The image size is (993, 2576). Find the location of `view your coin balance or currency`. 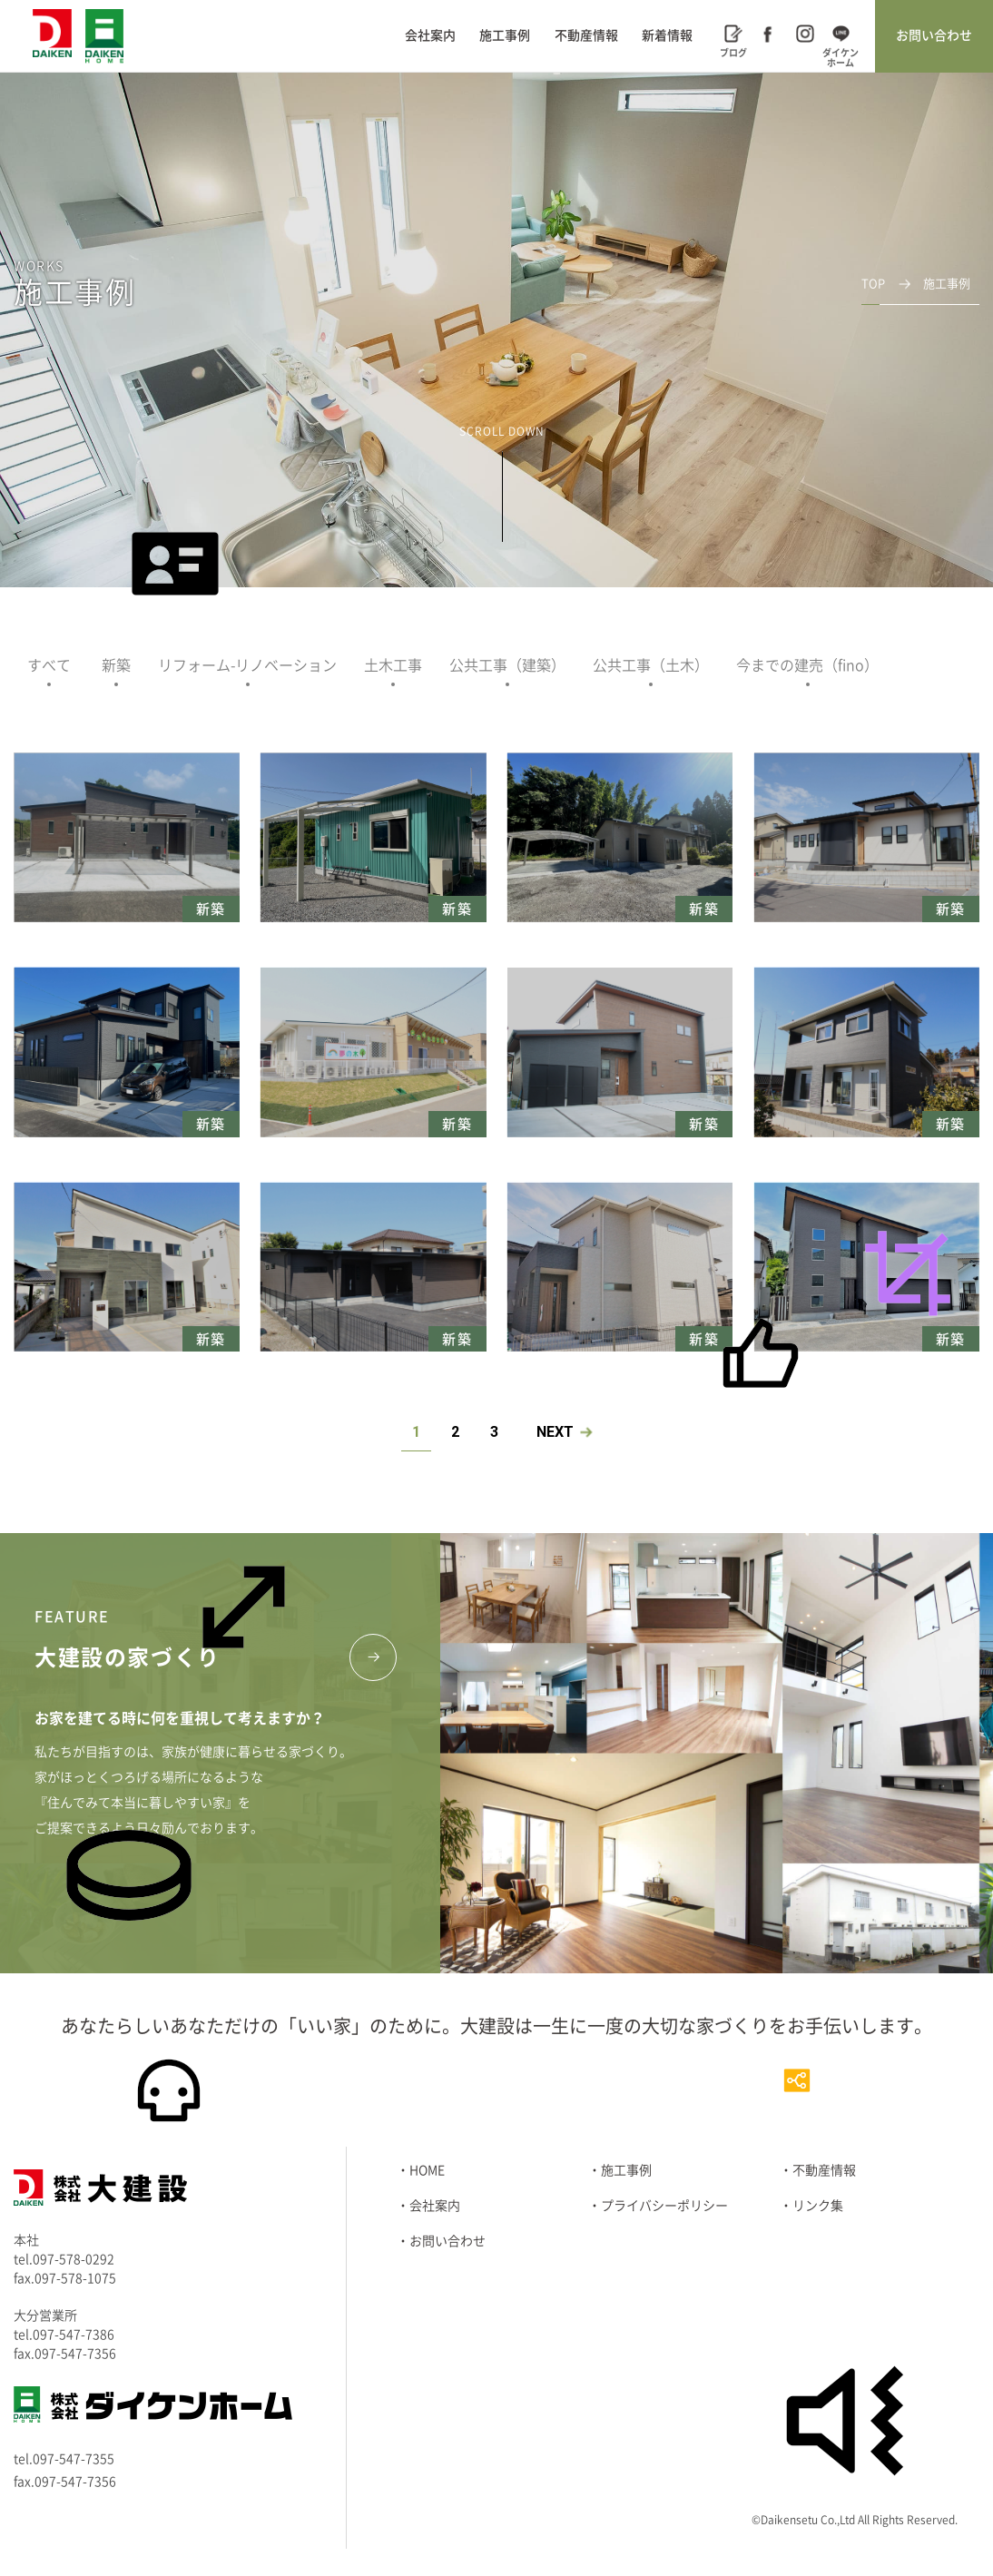

view your coin balance or currency is located at coordinates (129, 1875).